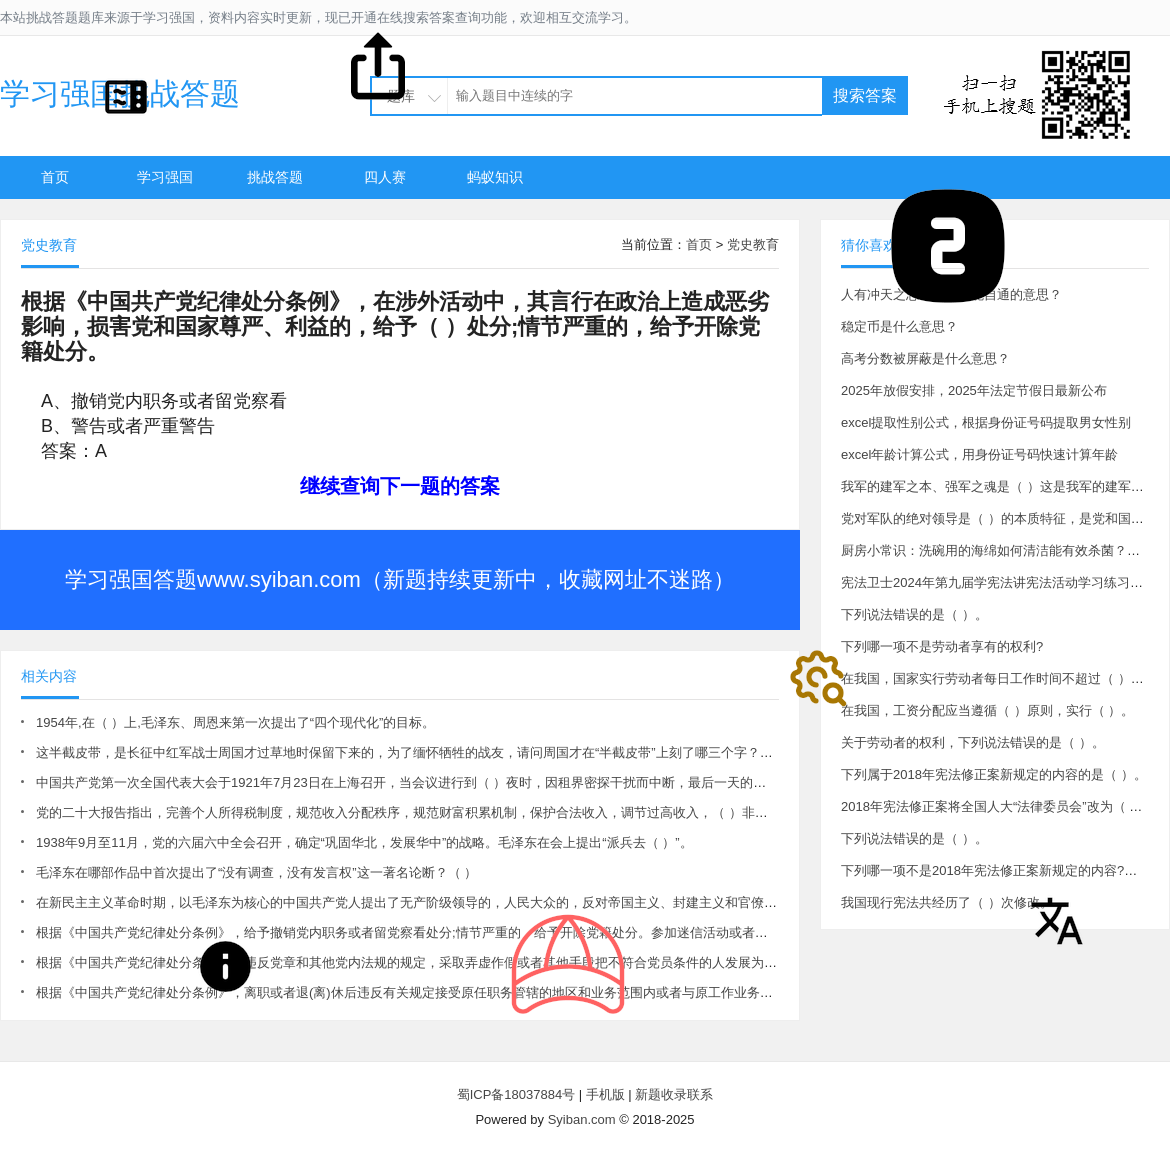 This screenshot has height=1152, width=1170. What do you see at coordinates (1057, 921) in the screenshot?
I see `translate text to another language` at bounding box center [1057, 921].